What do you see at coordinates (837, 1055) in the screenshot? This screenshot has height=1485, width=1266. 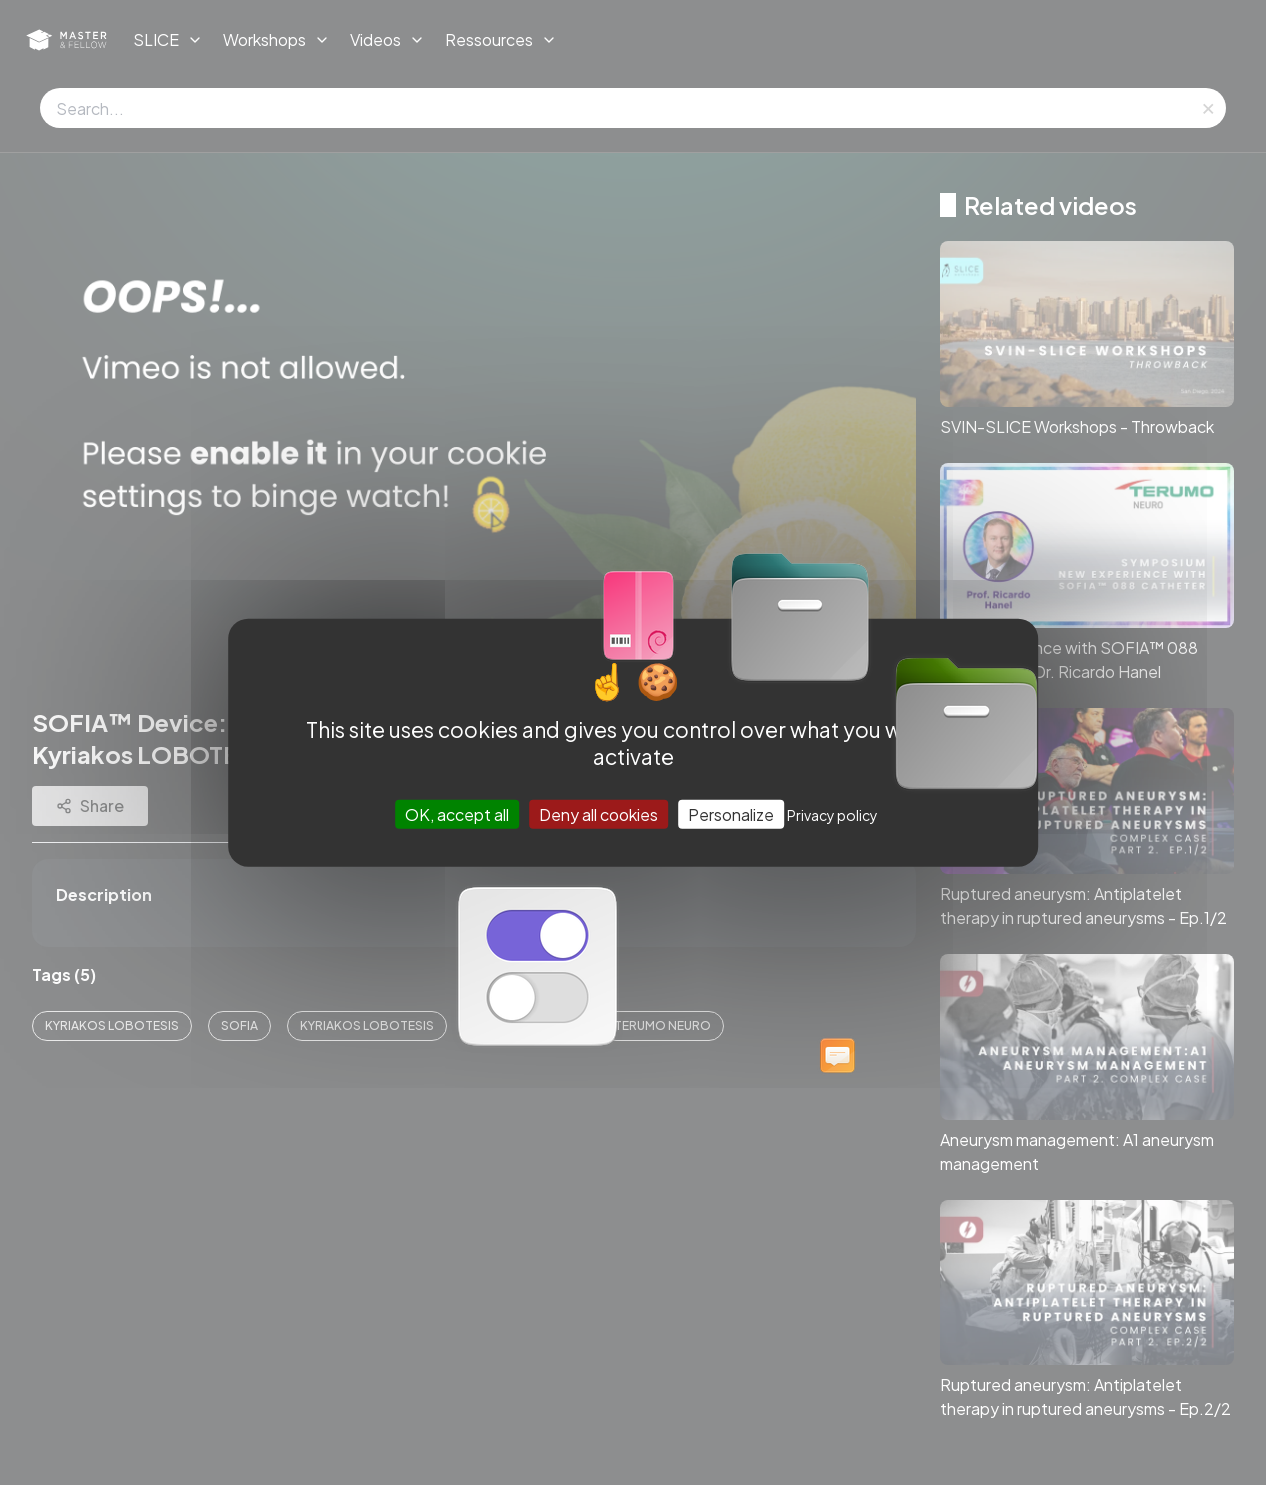 I see `open the messaging app` at bounding box center [837, 1055].